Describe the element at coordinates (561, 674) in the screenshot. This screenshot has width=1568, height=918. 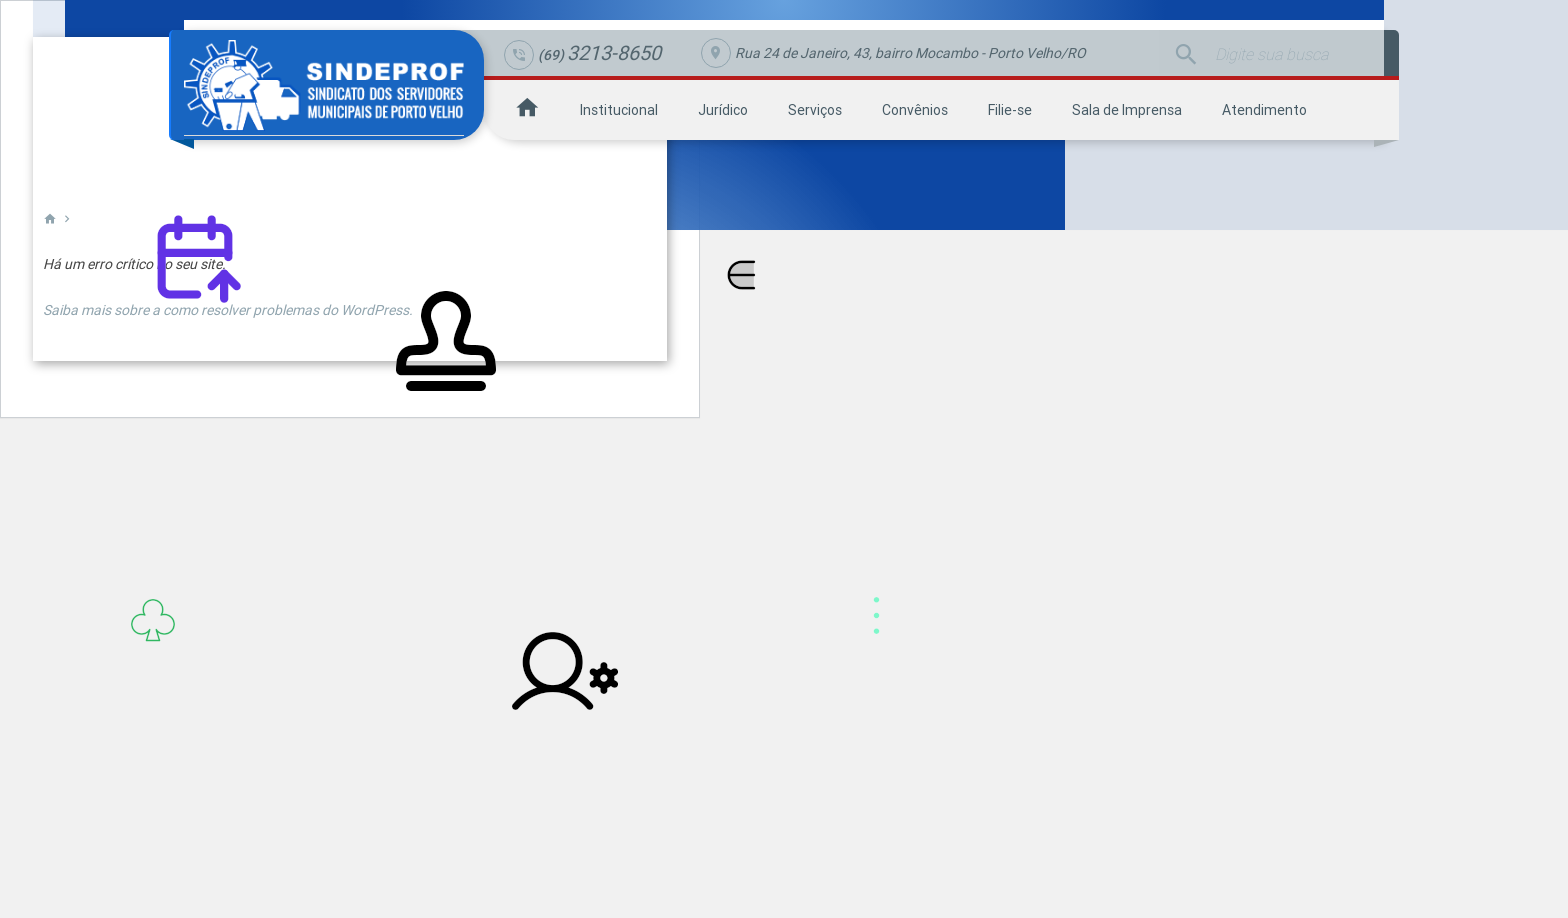
I see `access user settings` at that location.